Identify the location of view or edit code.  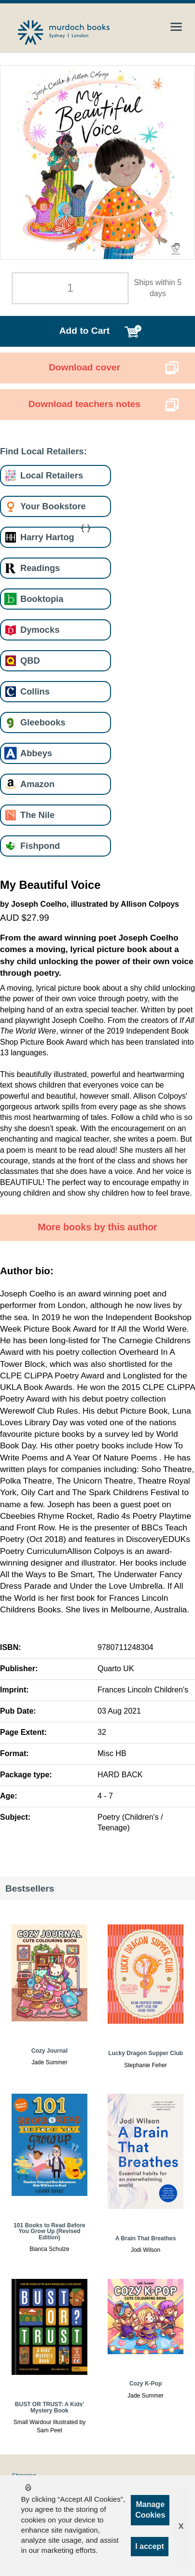
(85, 528).